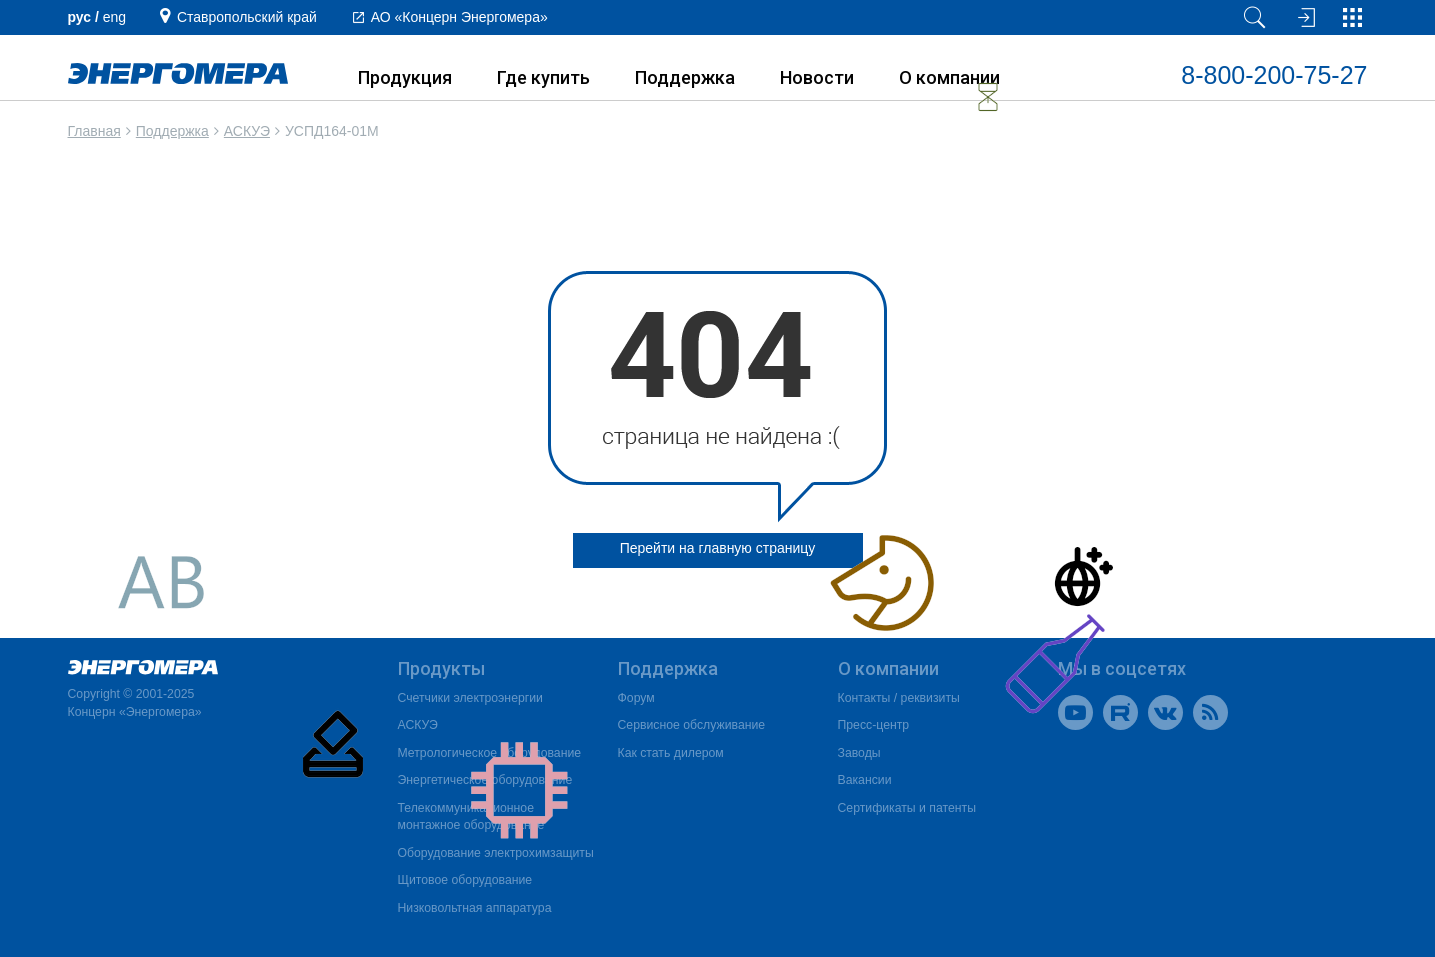  I want to click on view hardware or processor information, so click(523, 794).